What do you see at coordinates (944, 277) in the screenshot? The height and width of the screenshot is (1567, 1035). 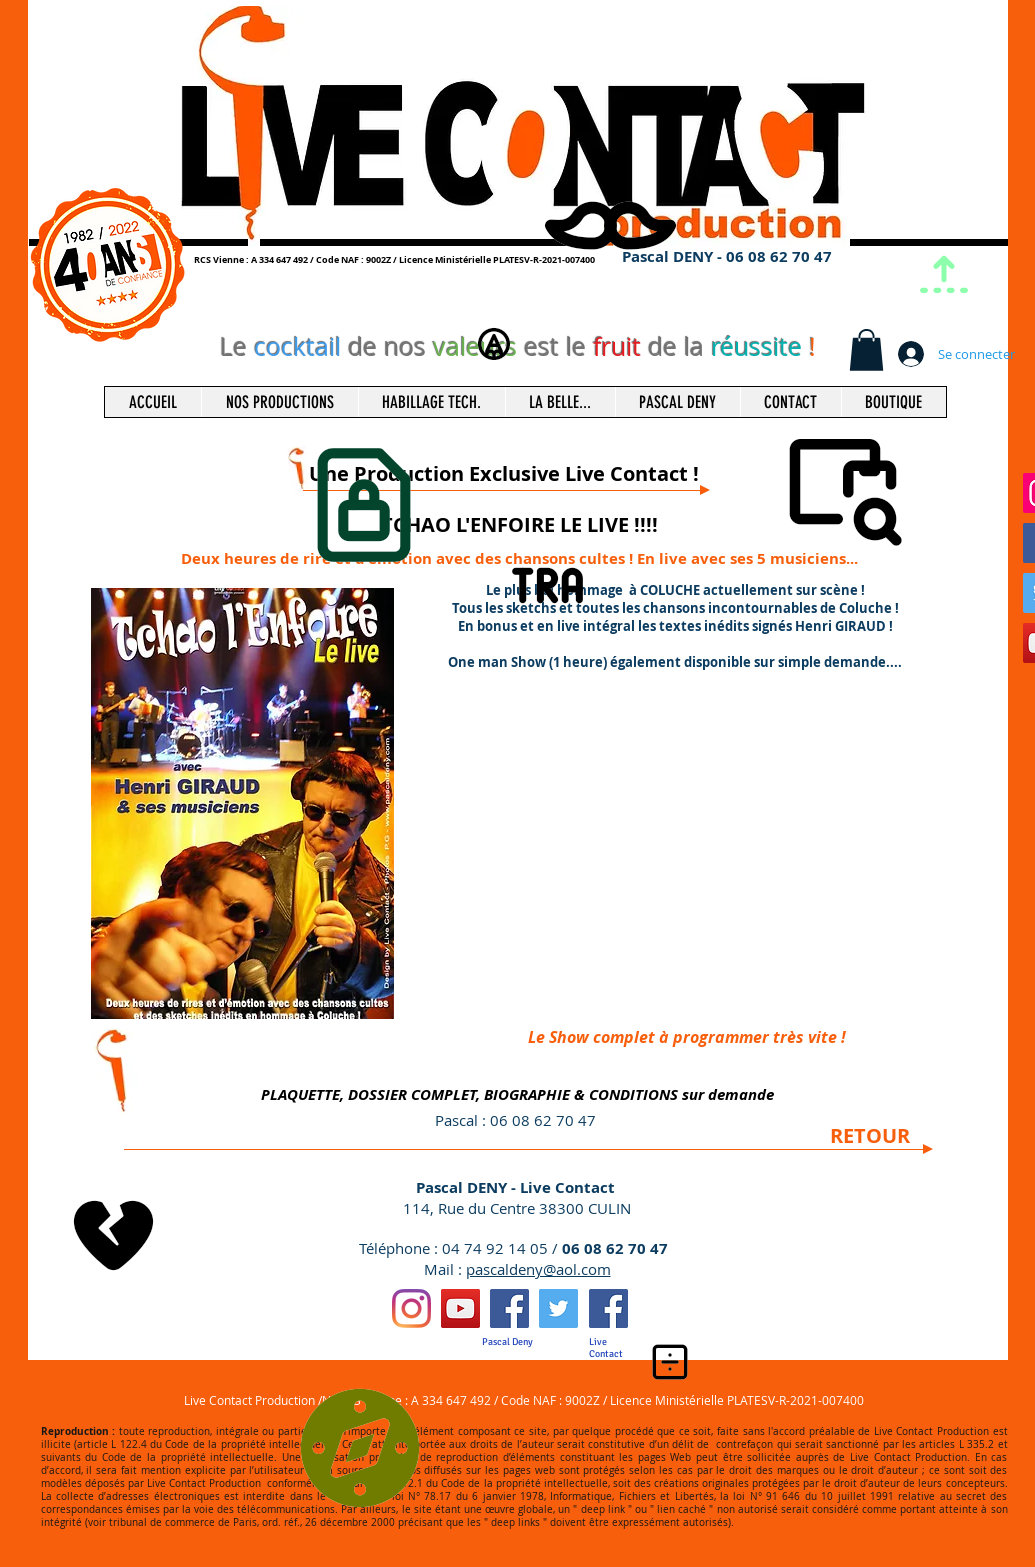 I see `collapse content upward` at bounding box center [944, 277].